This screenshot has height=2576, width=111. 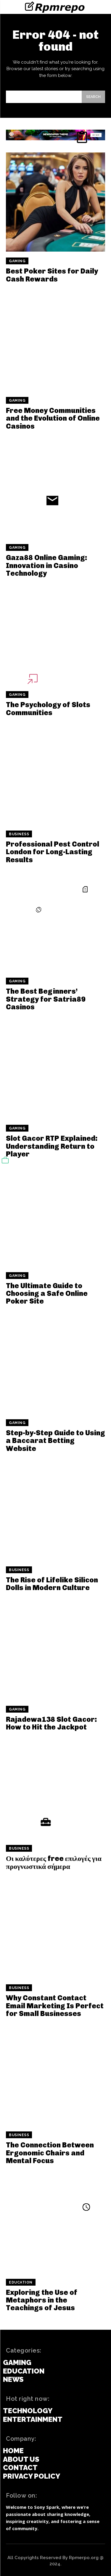 I want to click on access home repair services, so click(x=46, y=1822).